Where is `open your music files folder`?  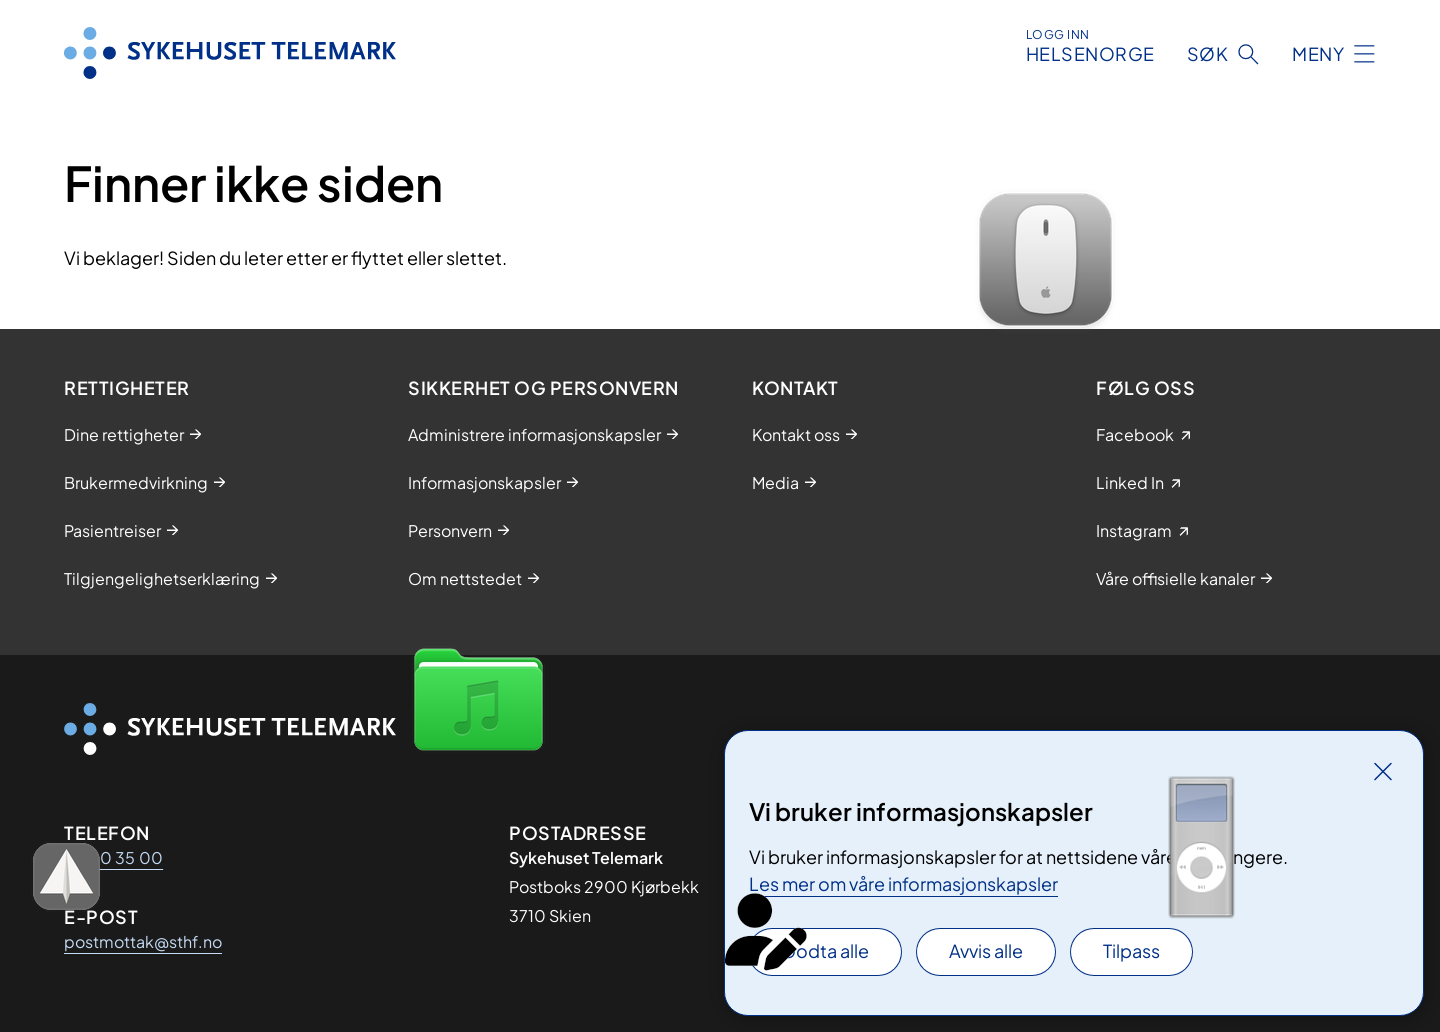
open your music files folder is located at coordinates (478, 699).